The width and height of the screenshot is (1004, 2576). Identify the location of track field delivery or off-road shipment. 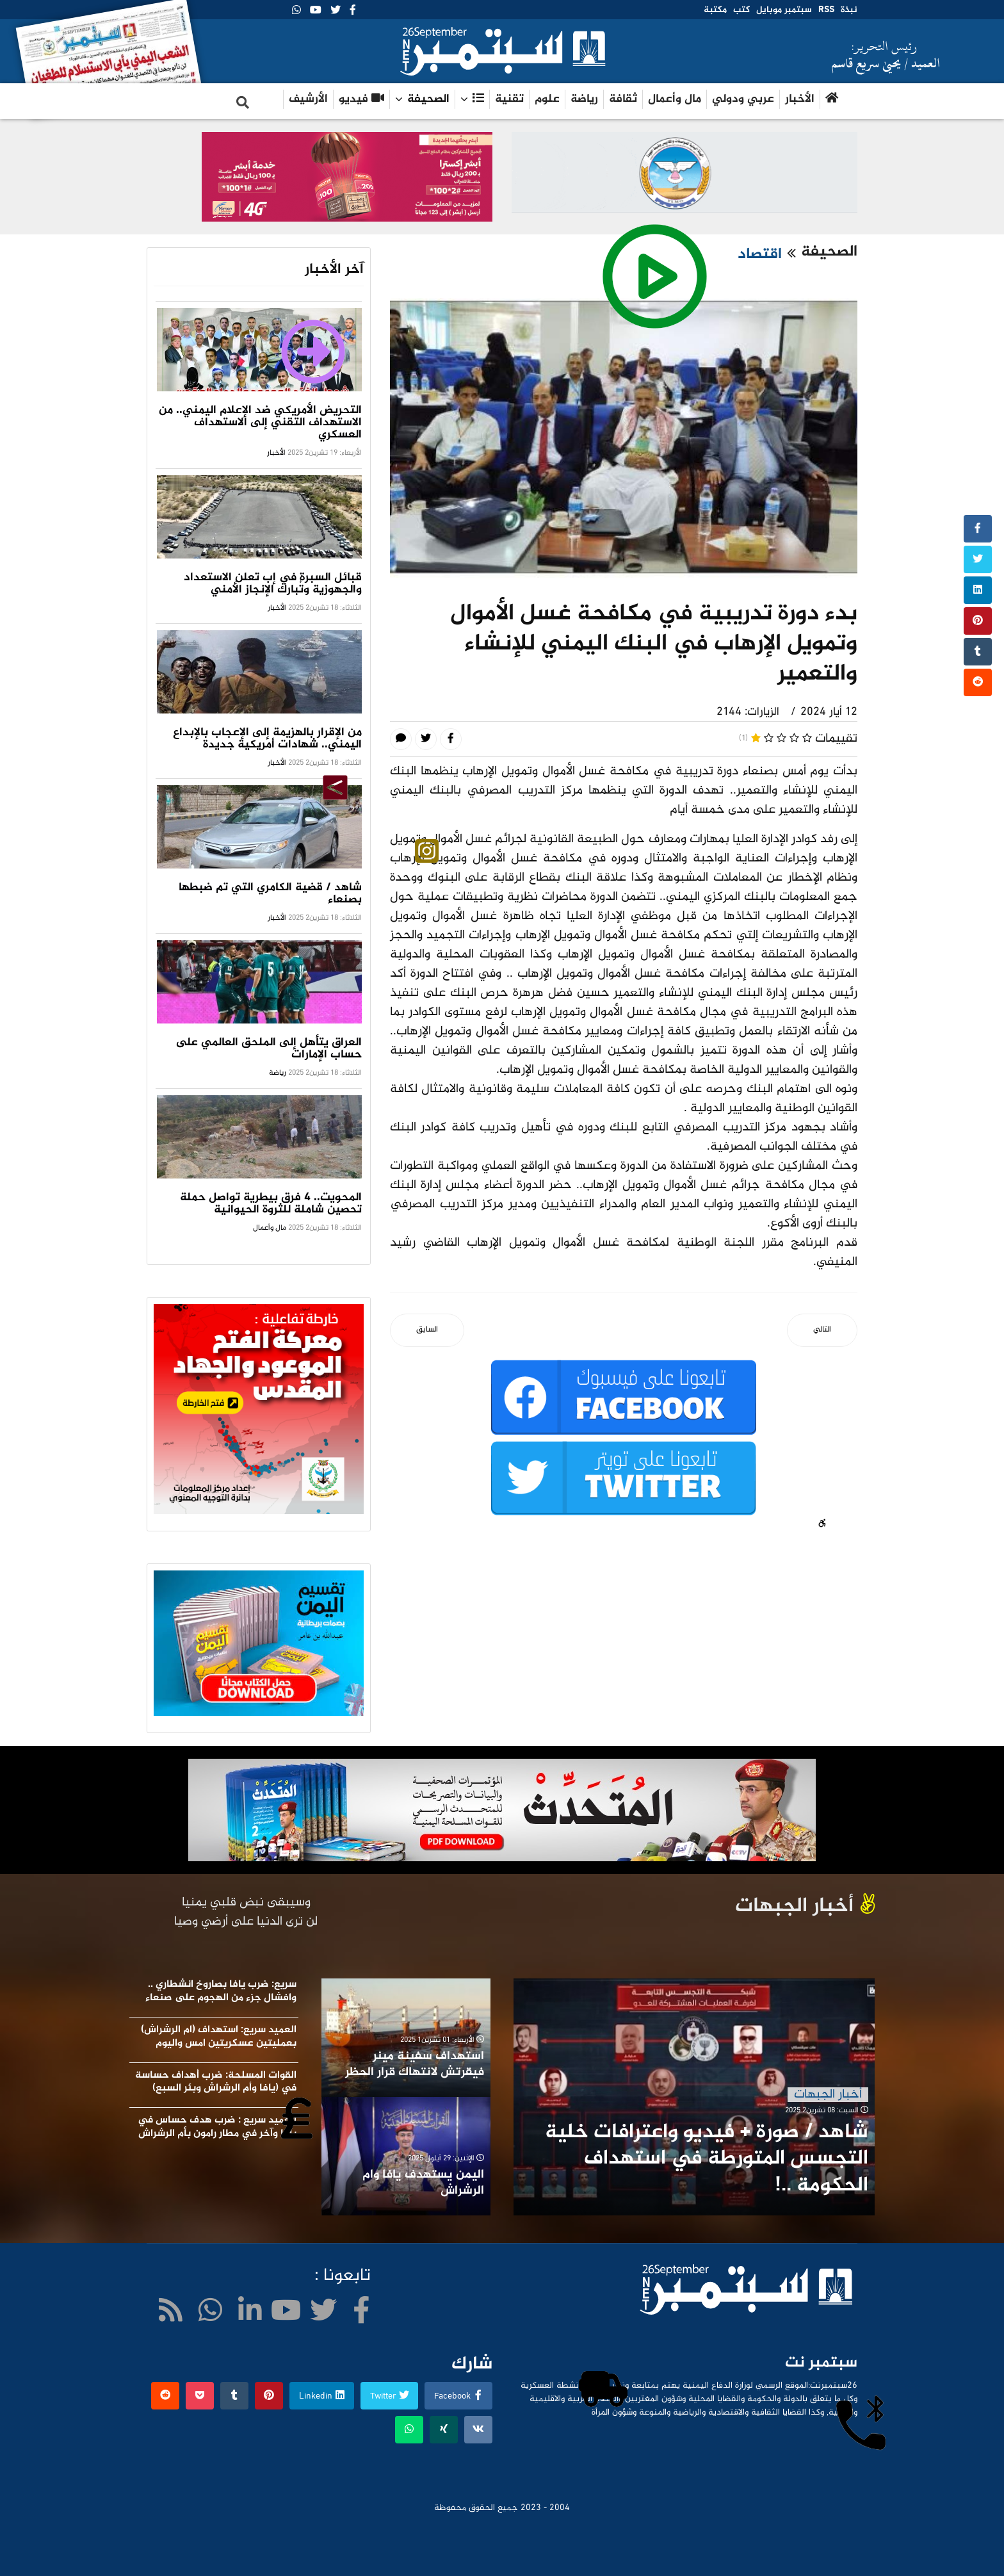
(604, 2389).